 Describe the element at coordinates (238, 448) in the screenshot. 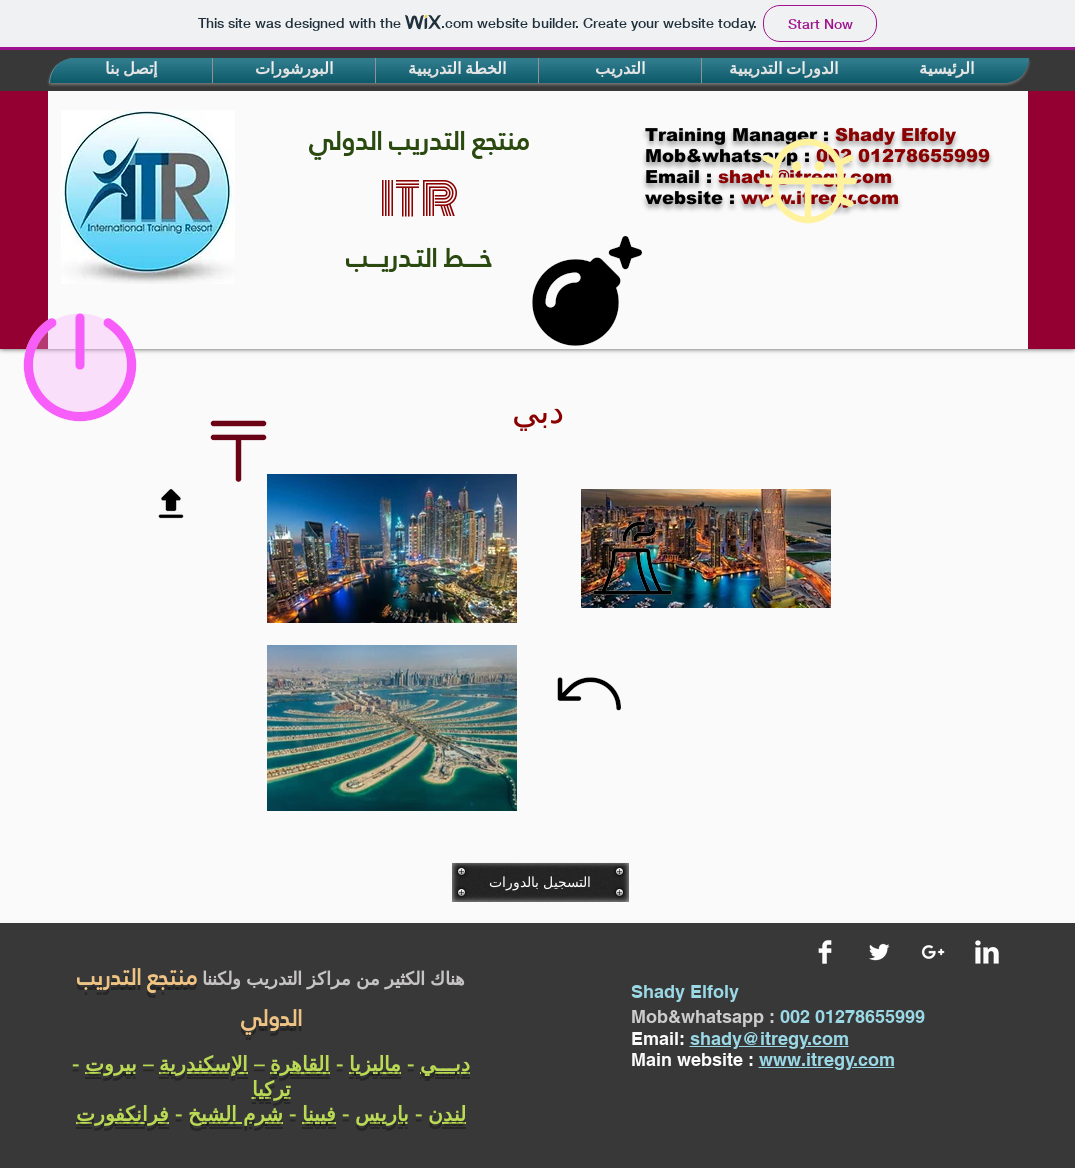

I see `display prices in kazakhstani tenge` at that location.